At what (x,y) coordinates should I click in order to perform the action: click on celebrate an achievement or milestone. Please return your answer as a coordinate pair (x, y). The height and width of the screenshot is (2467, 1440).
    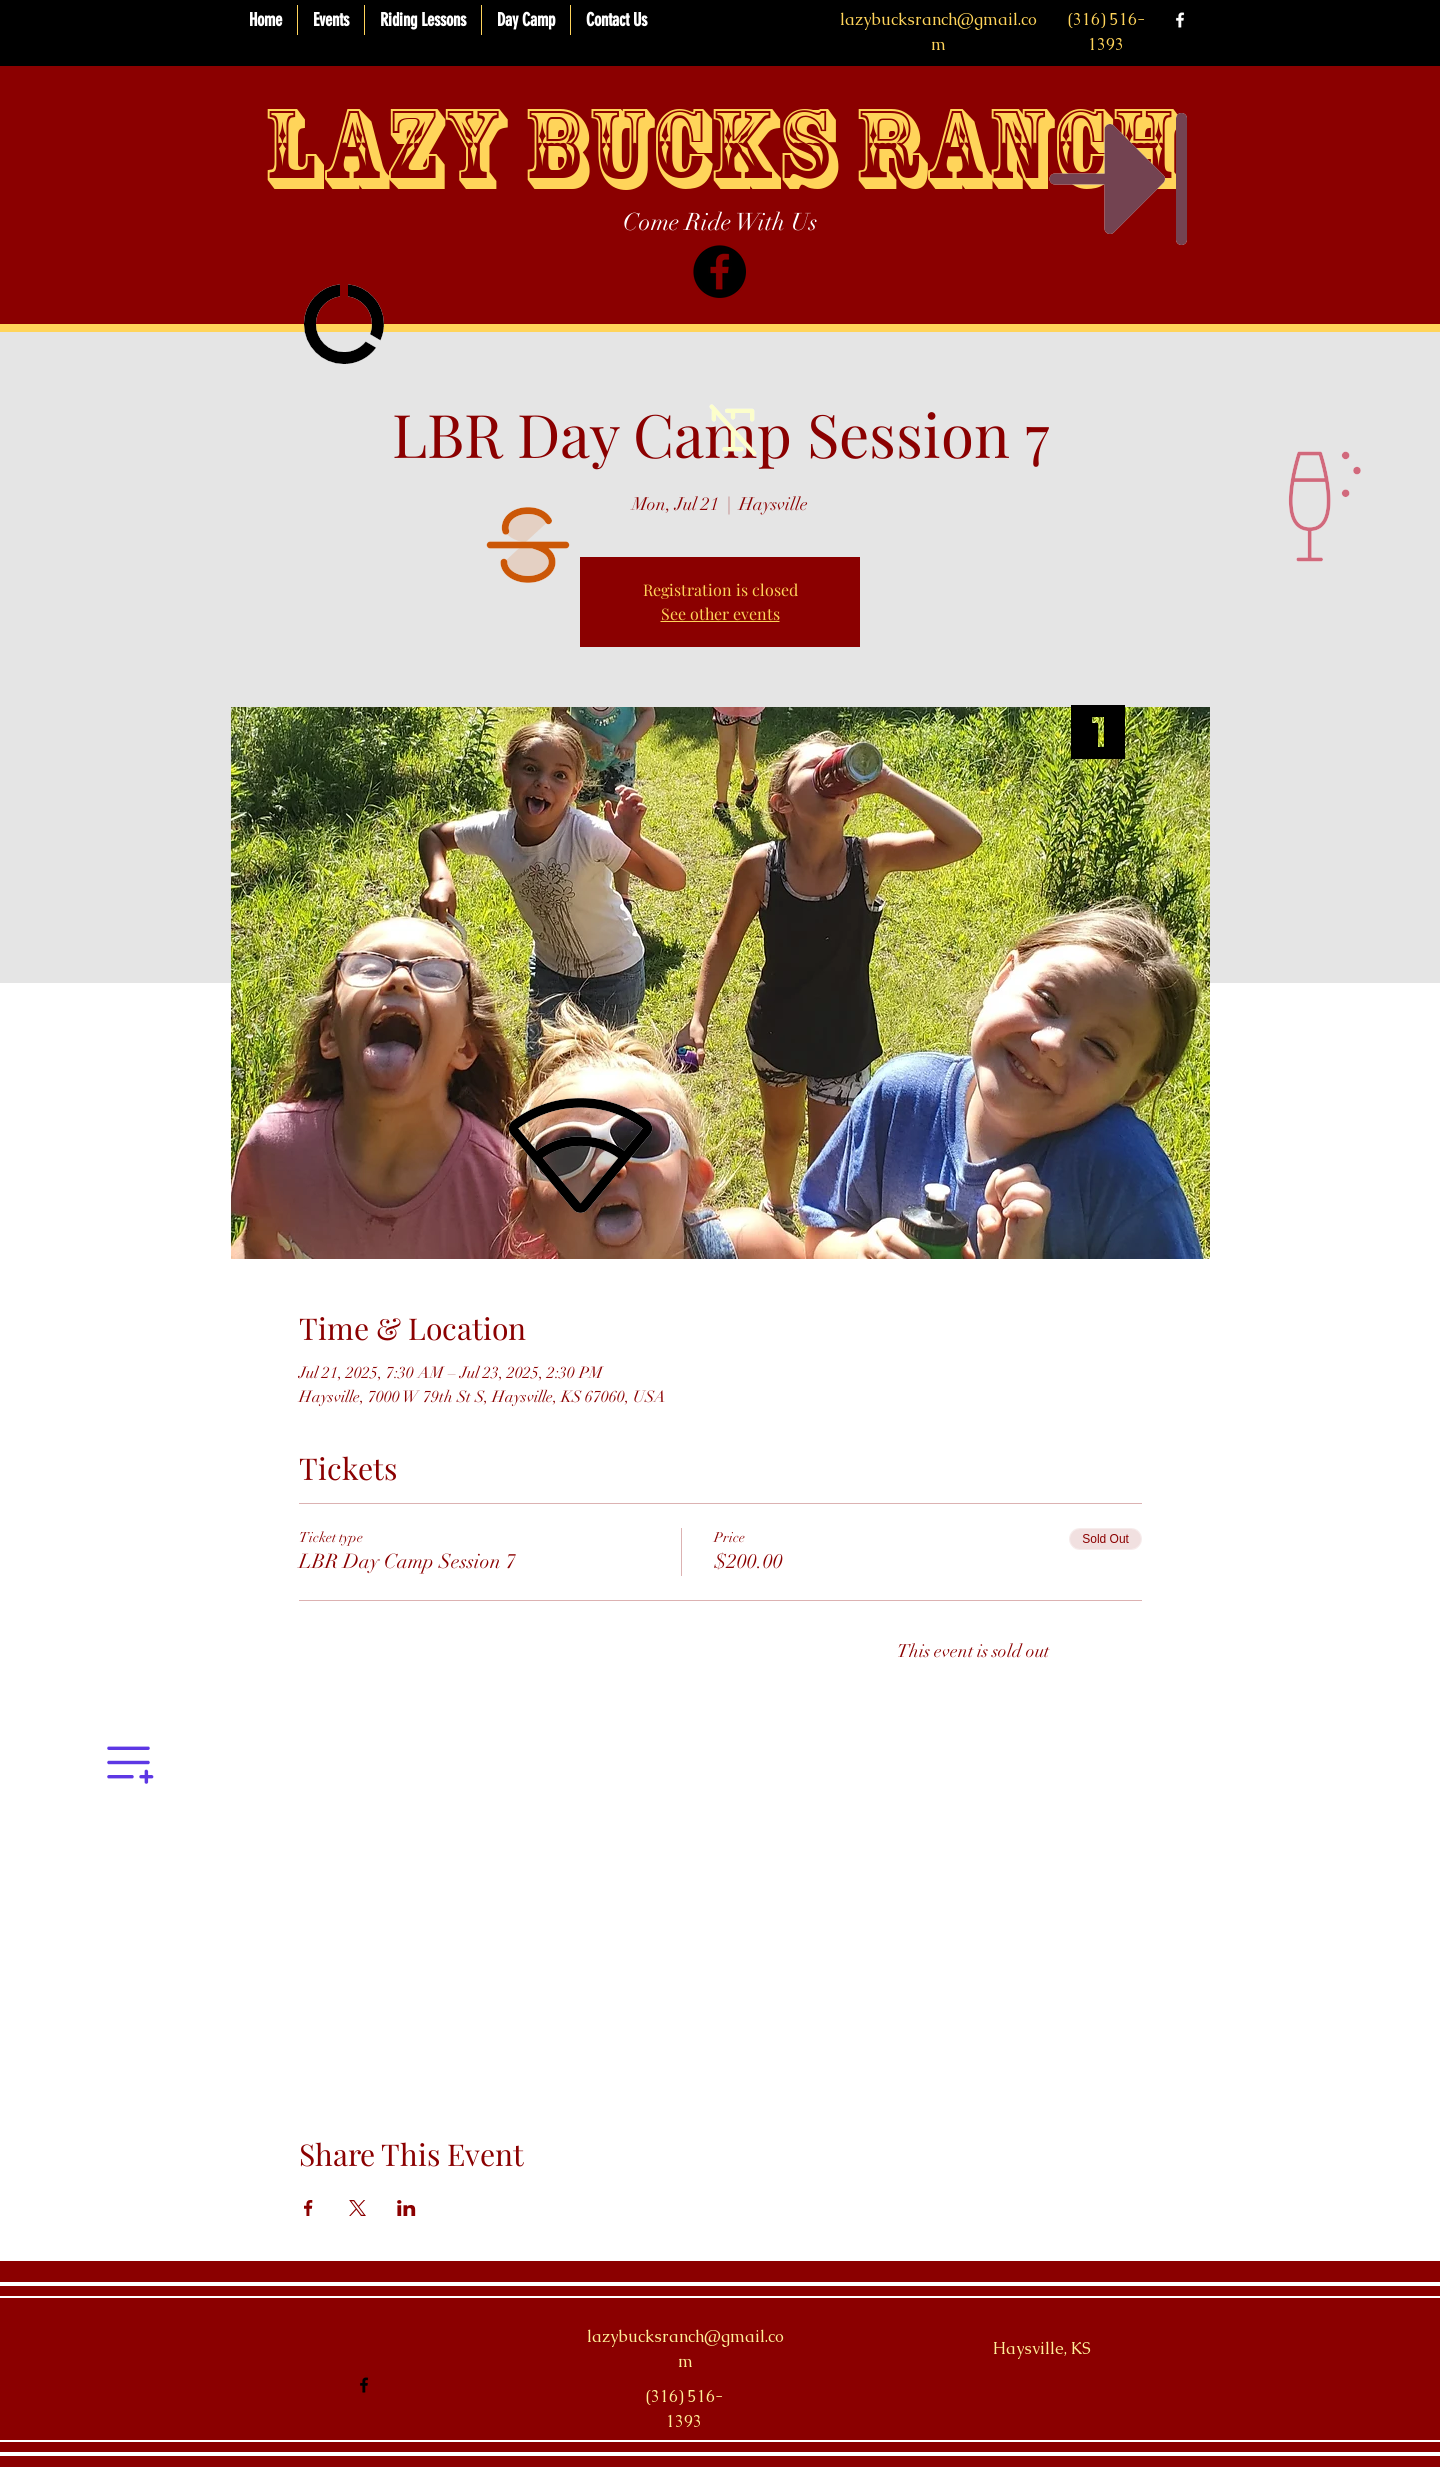
    Looking at the image, I should click on (1313, 506).